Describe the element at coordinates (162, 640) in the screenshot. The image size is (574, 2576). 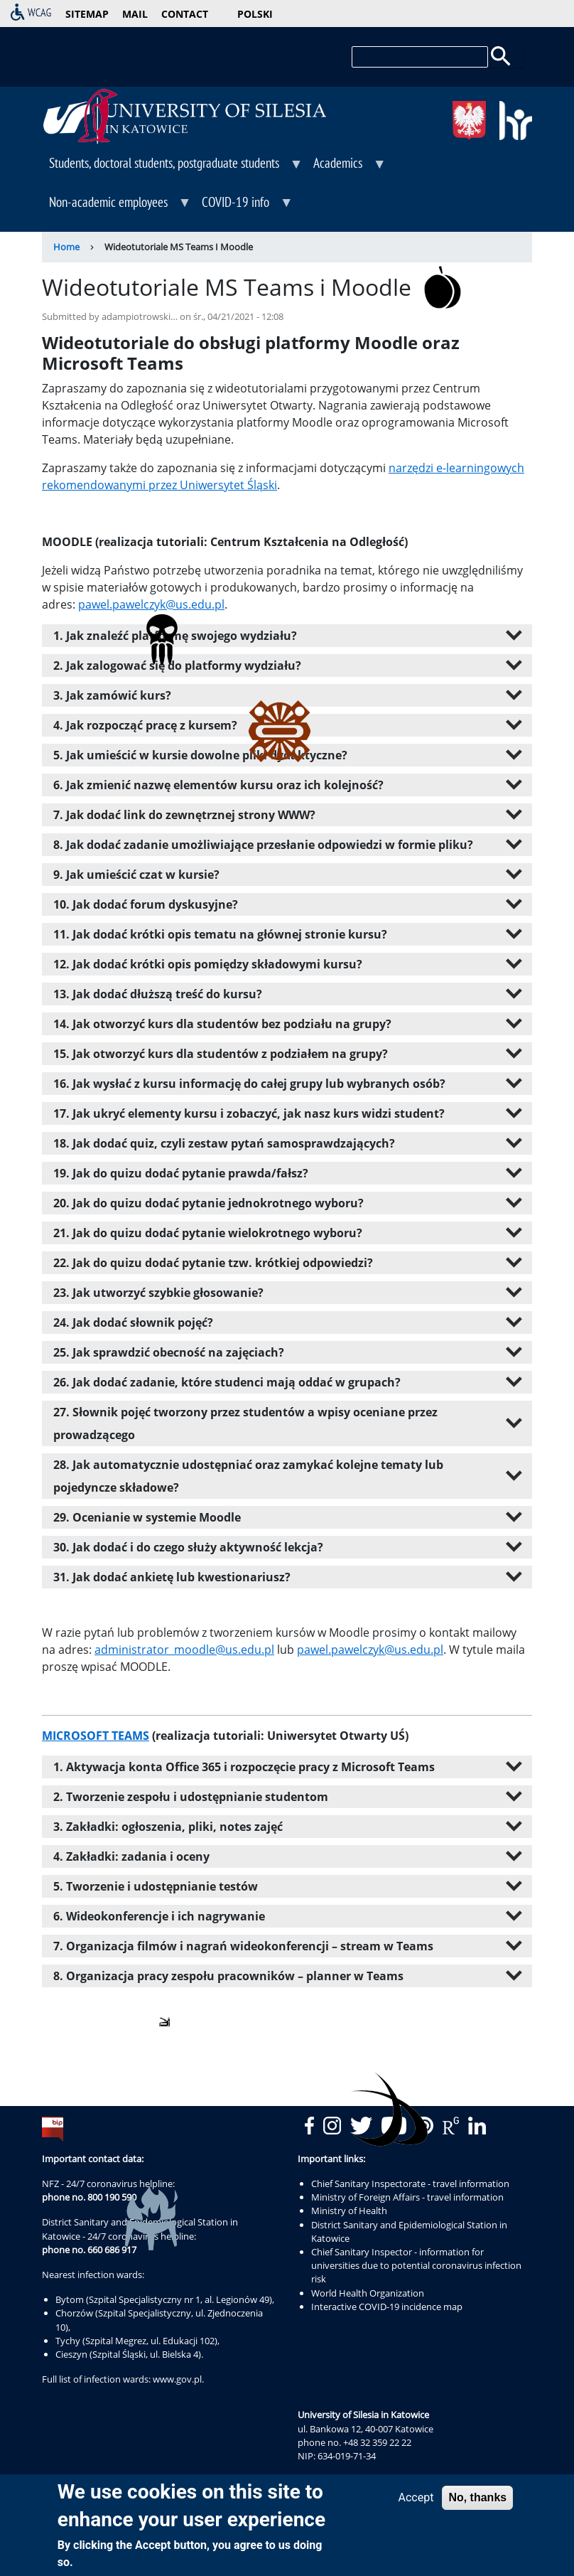
I see `indicates danger or deadly hazard in game` at that location.